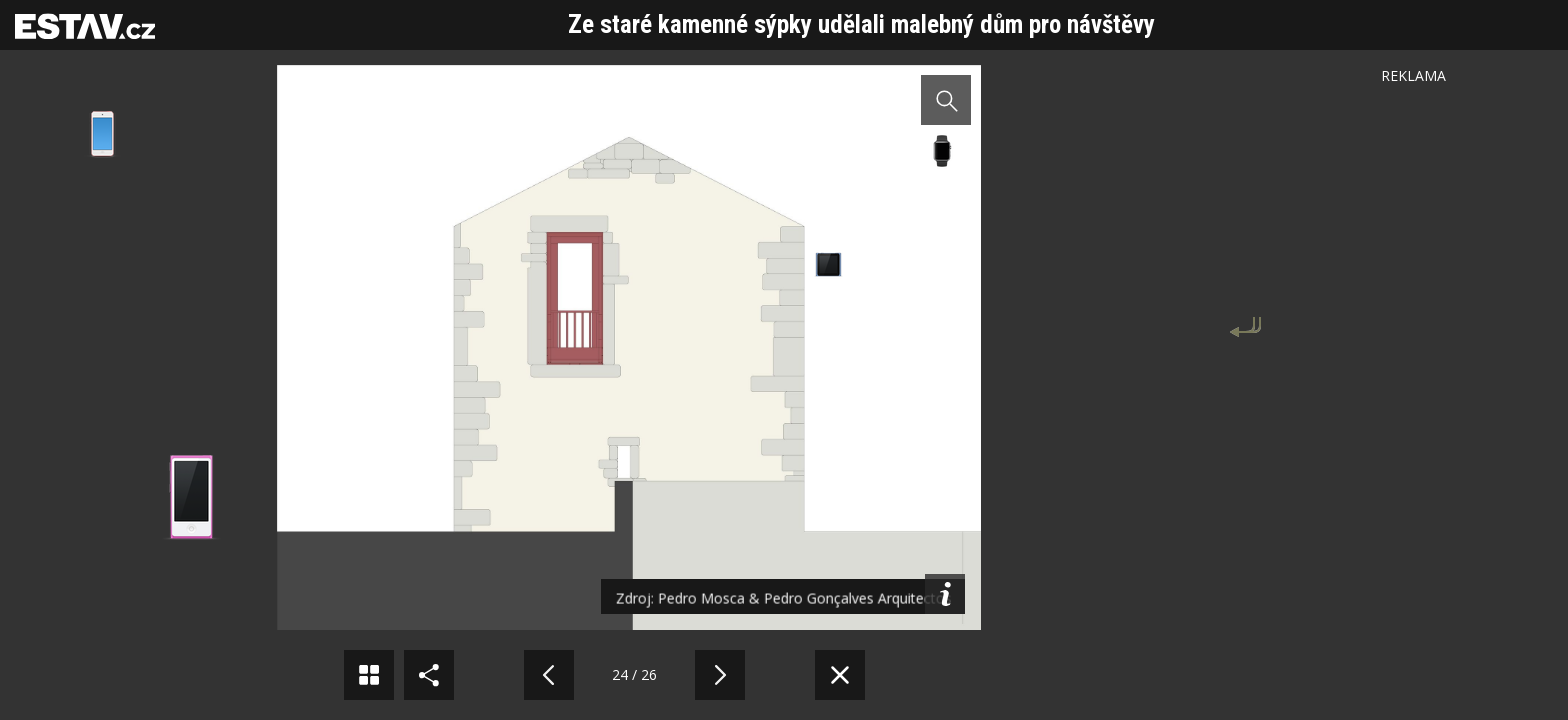 This screenshot has height=720, width=1568. I want to click on reply to all recipients of an email, so click(1245, 325).